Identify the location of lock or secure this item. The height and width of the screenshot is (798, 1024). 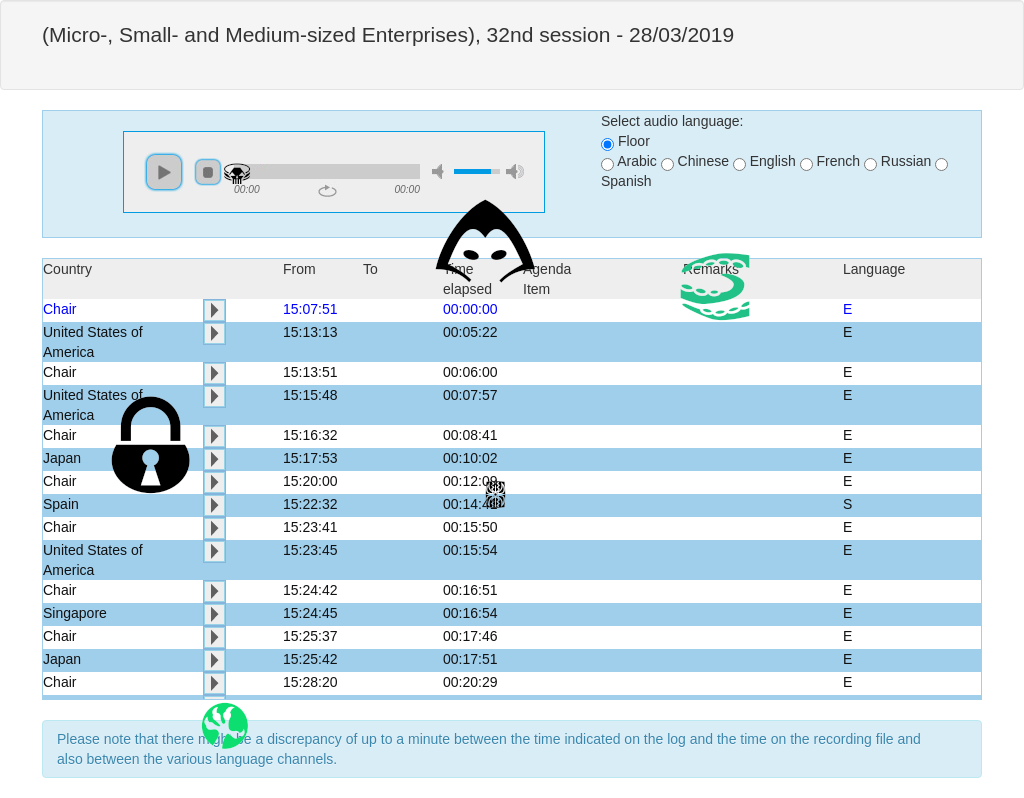
(151, 445).